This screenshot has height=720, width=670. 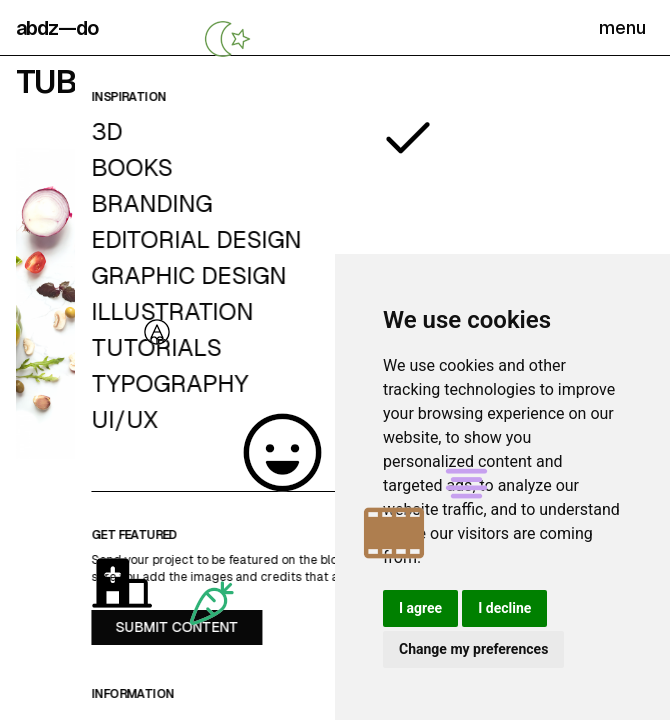 What do you see at coordinates (119, 583) in the screenshot?
I see `find nearby hospitals or medical facilities` at bounding box center [119, 583].